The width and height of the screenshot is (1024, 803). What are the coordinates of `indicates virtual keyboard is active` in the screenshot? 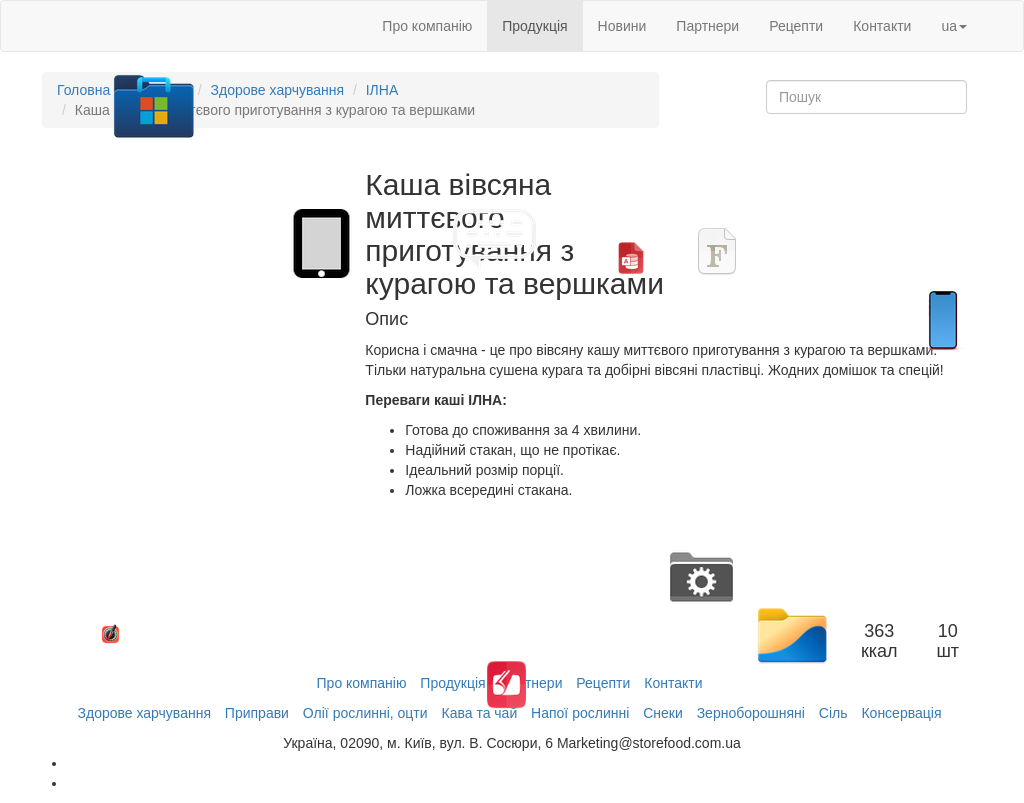 It's located at (494, 239).